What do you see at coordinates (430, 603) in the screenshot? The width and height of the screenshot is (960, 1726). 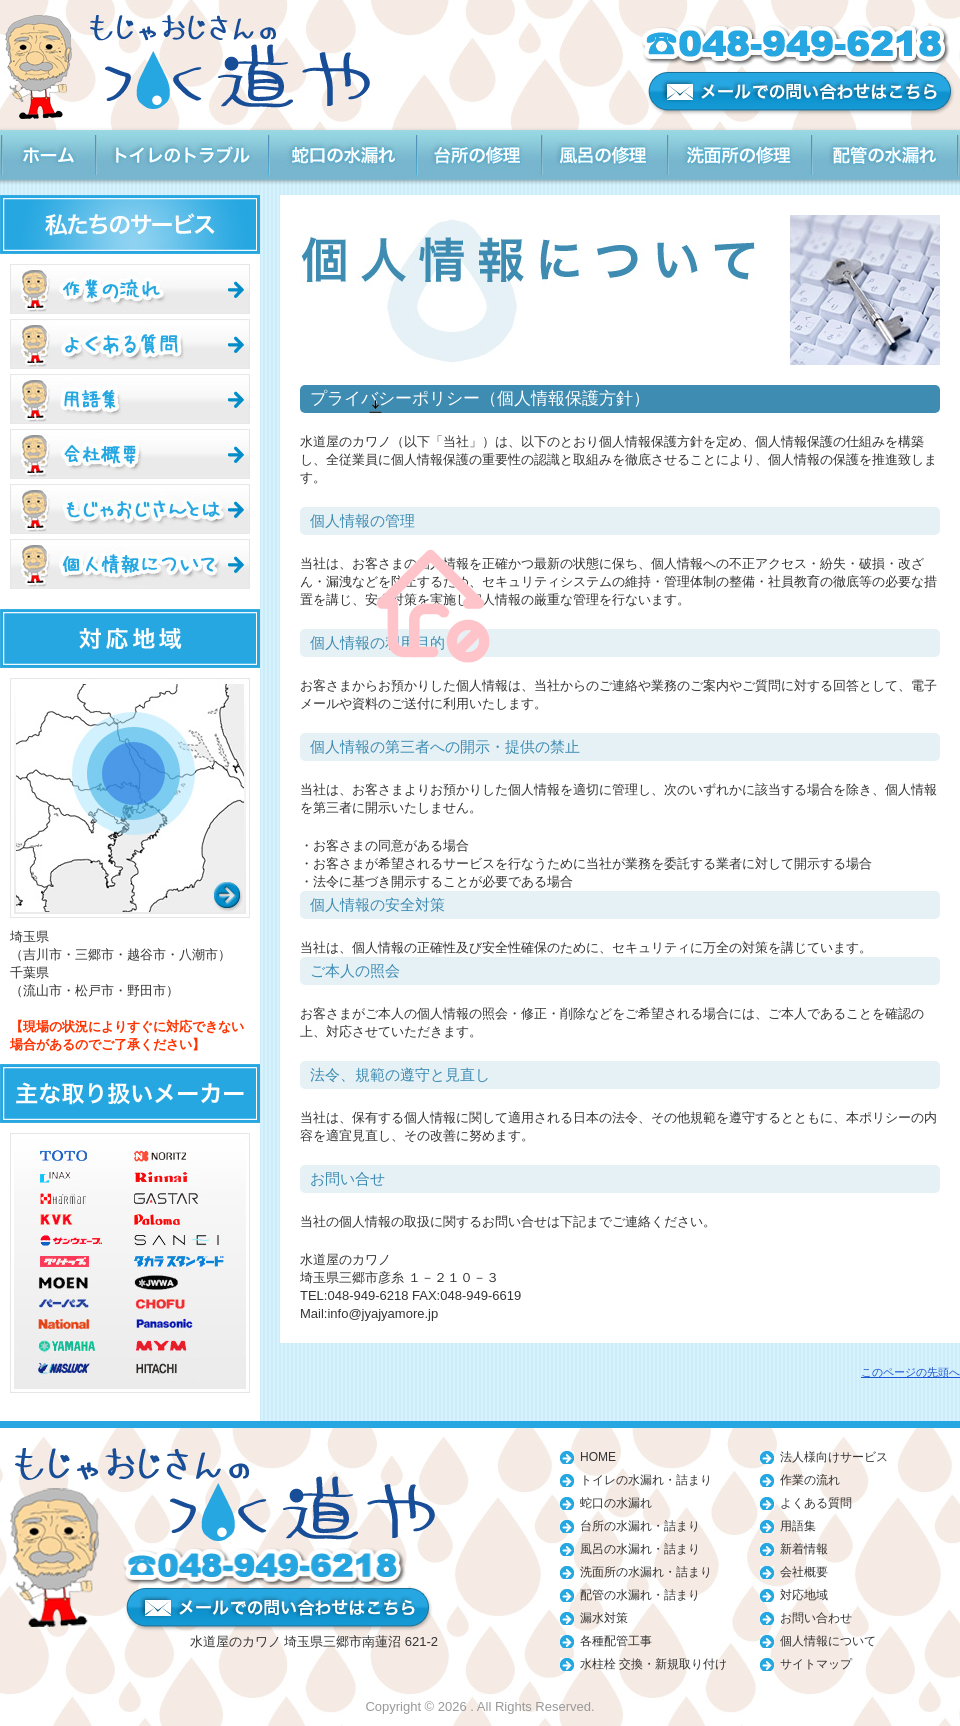 I see `cancel home or residence selection` at bounding box center [430, 603].